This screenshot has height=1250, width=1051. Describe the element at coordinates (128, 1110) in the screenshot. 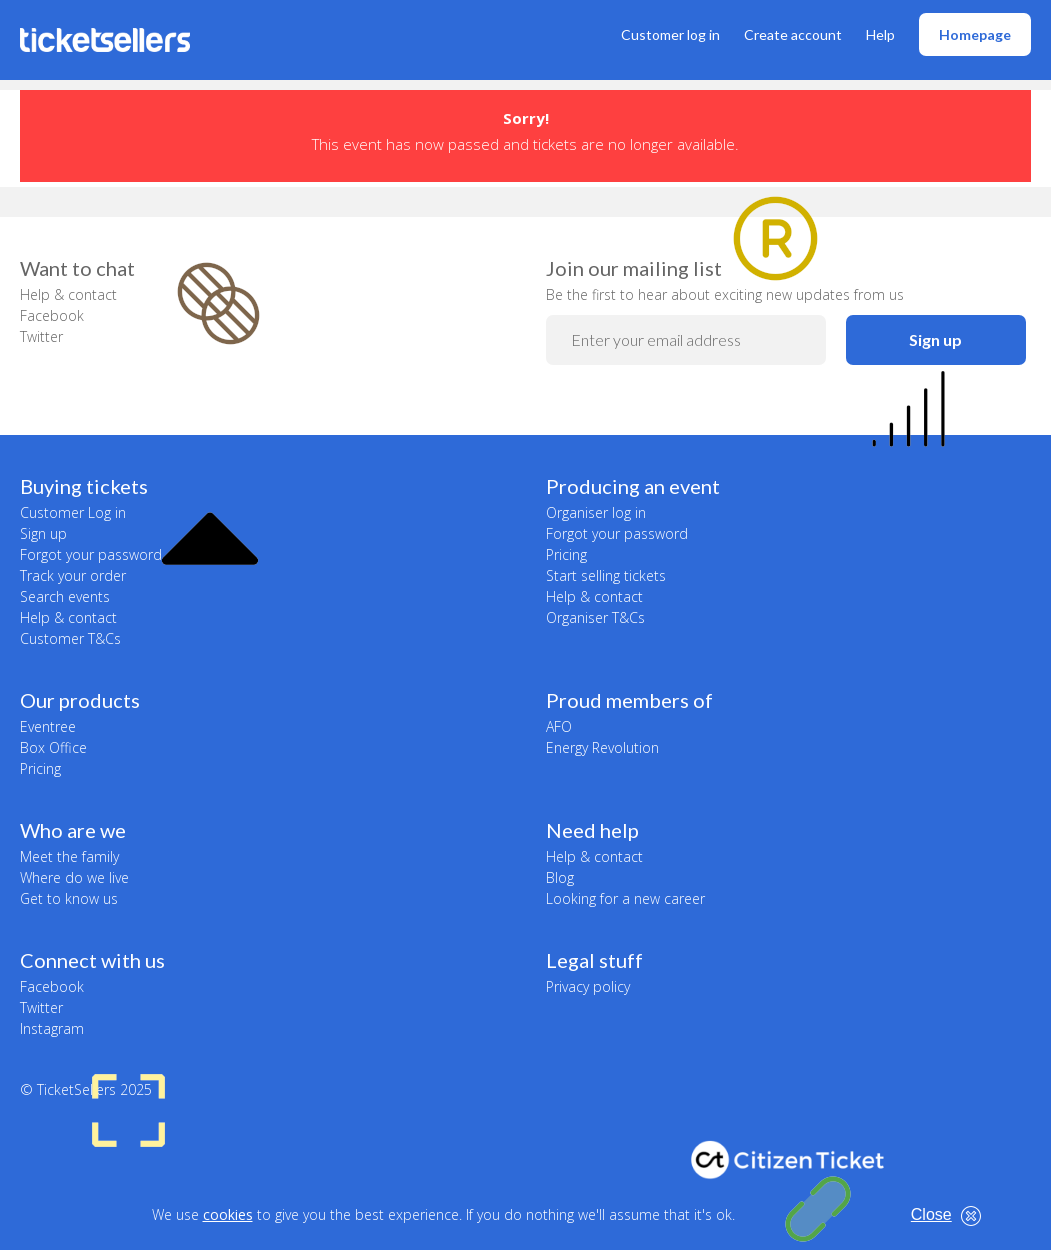

I see `enter fullscreen mode` at that location.